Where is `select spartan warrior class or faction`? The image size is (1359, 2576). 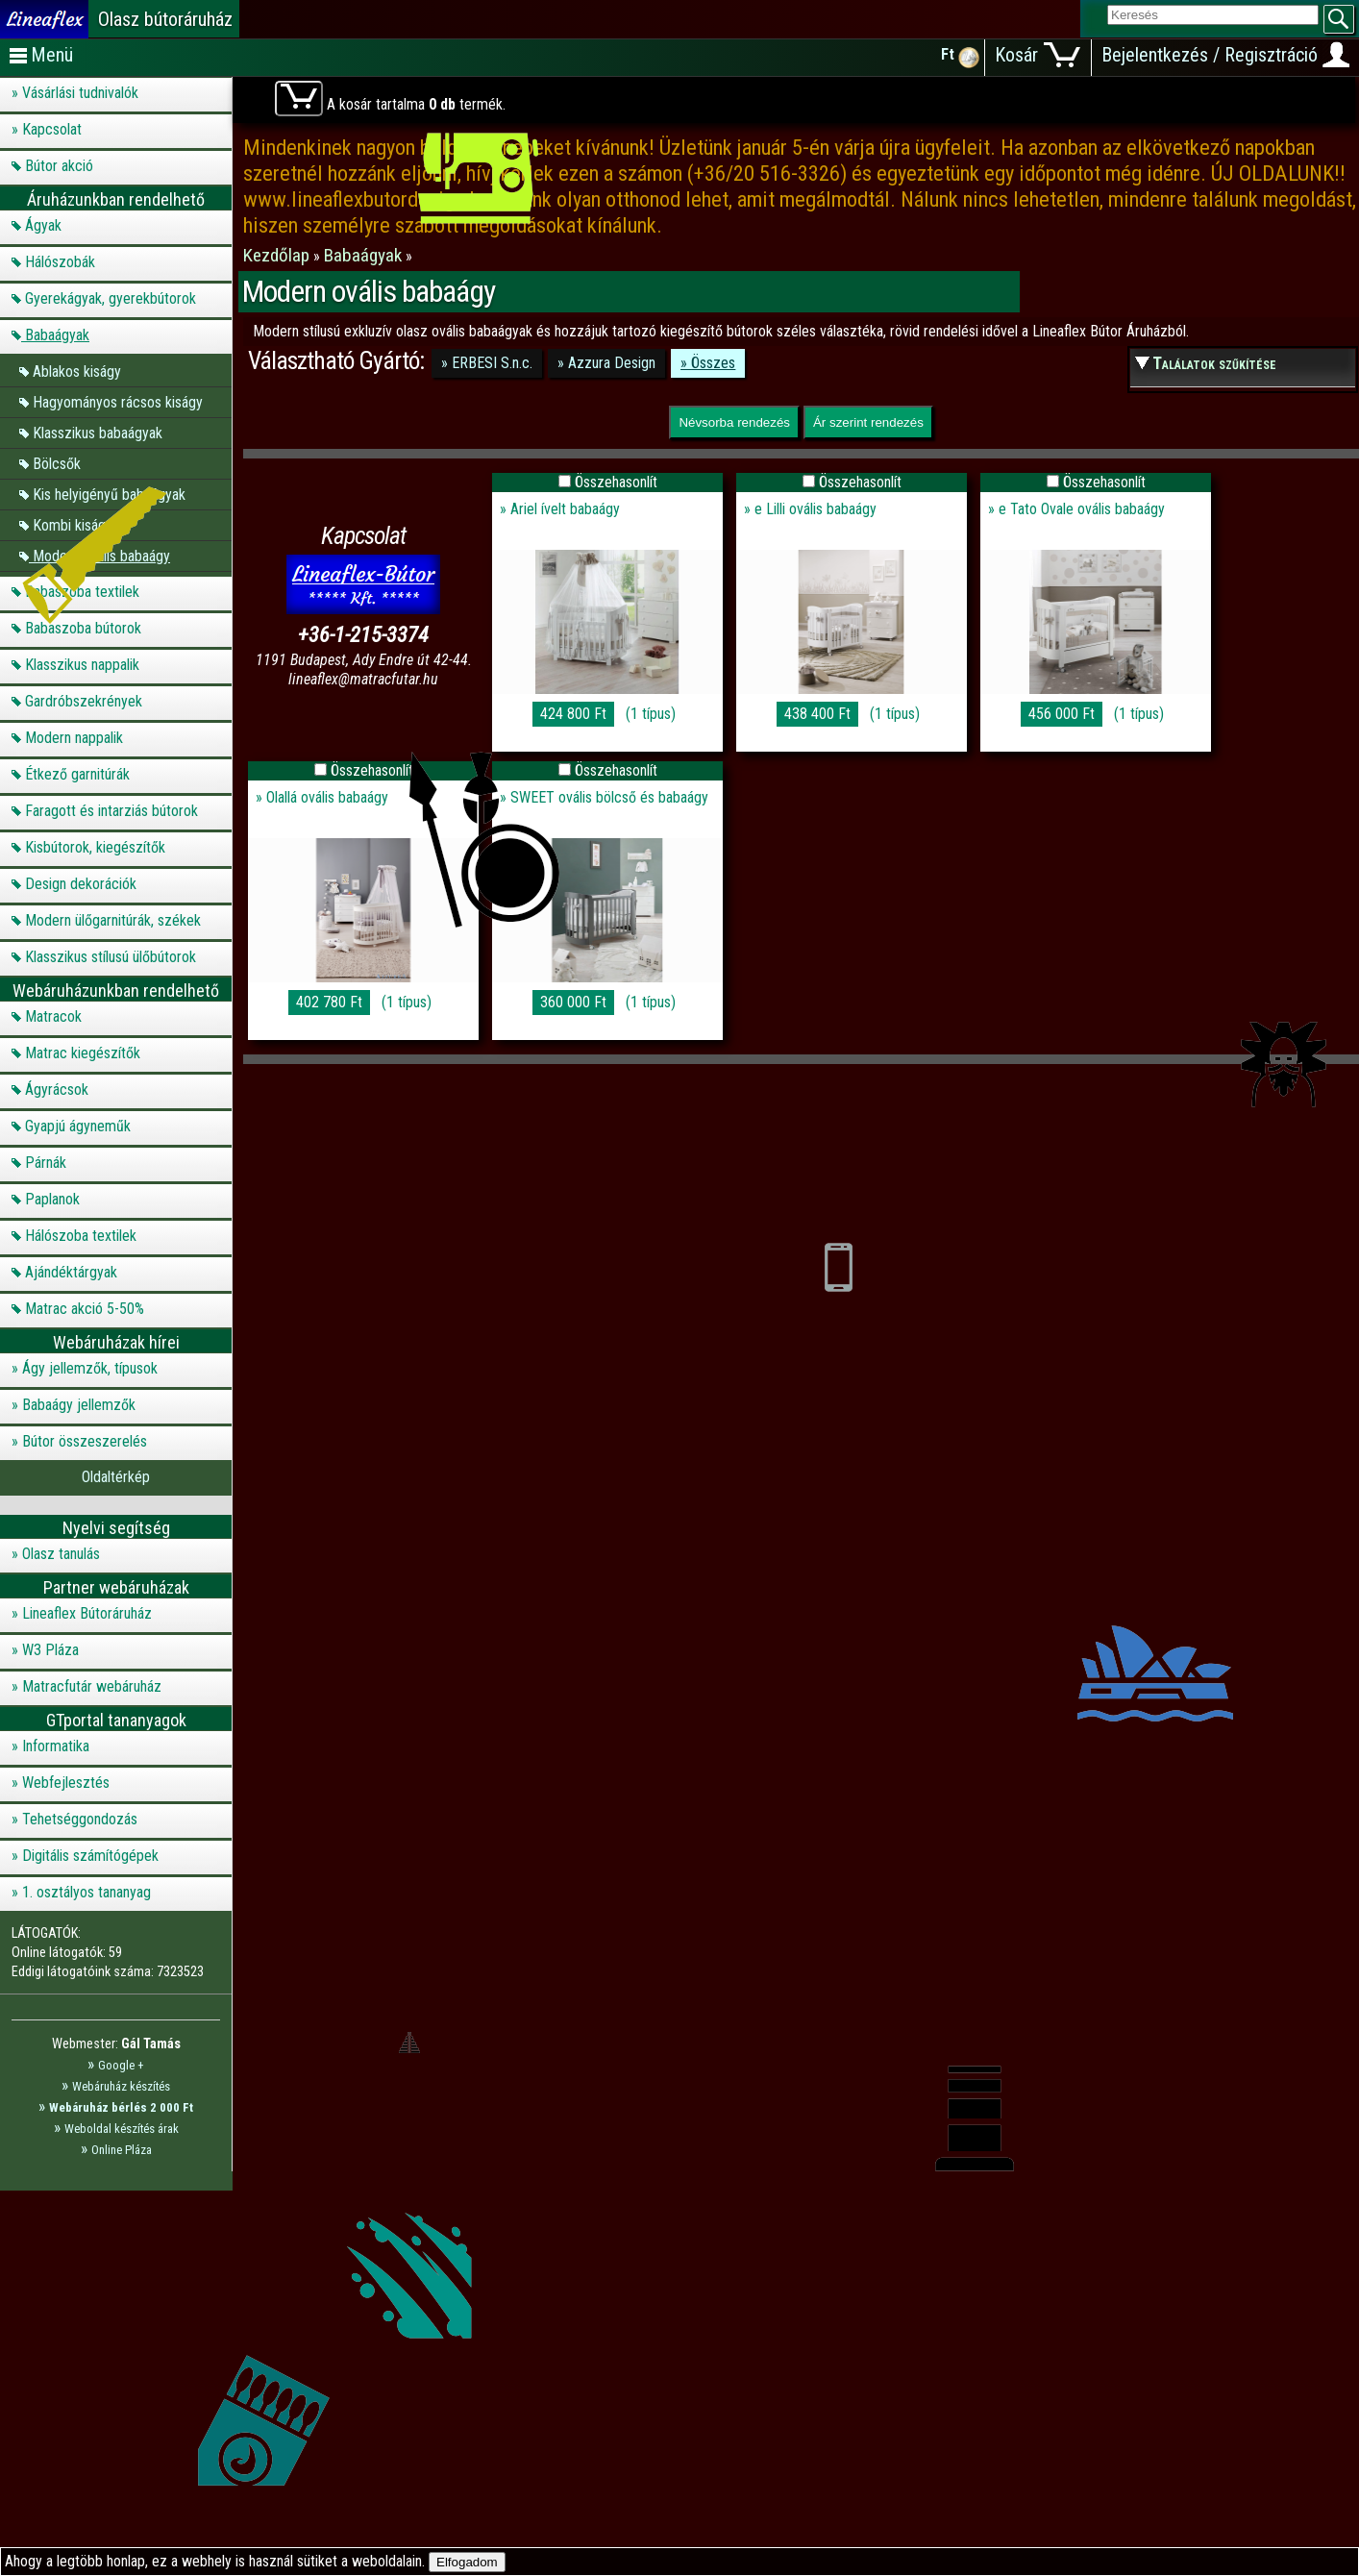
select spartan warrior class or faction is located at coordinates (475, 836).